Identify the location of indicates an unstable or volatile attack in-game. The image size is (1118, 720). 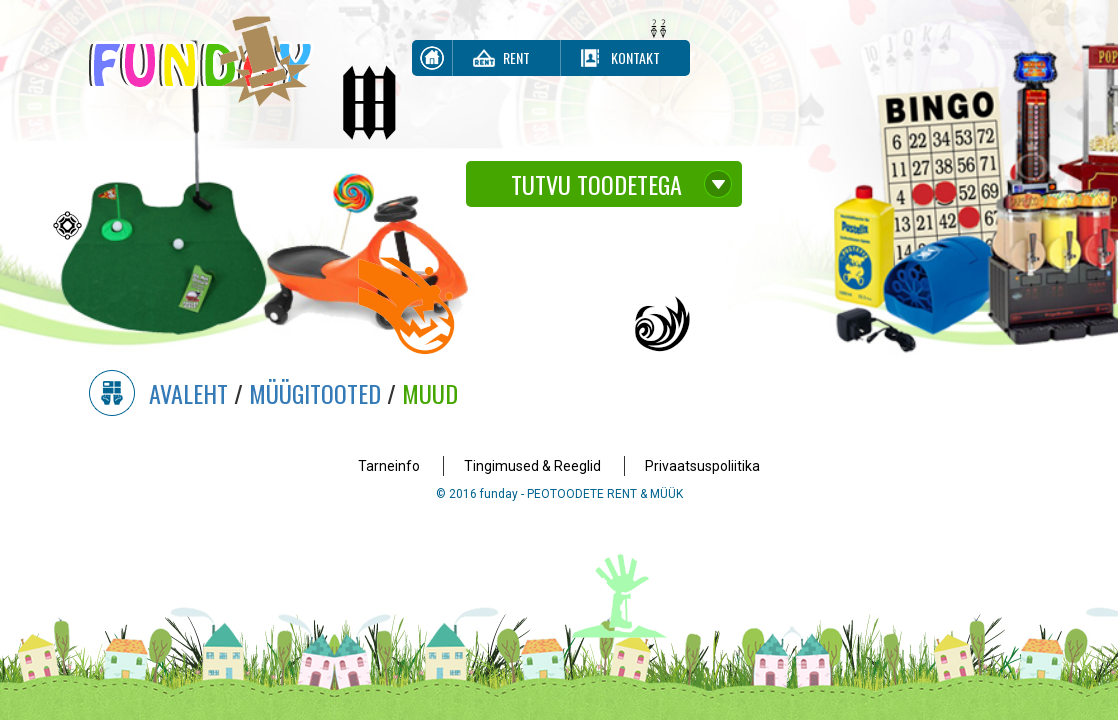
(406, 305).